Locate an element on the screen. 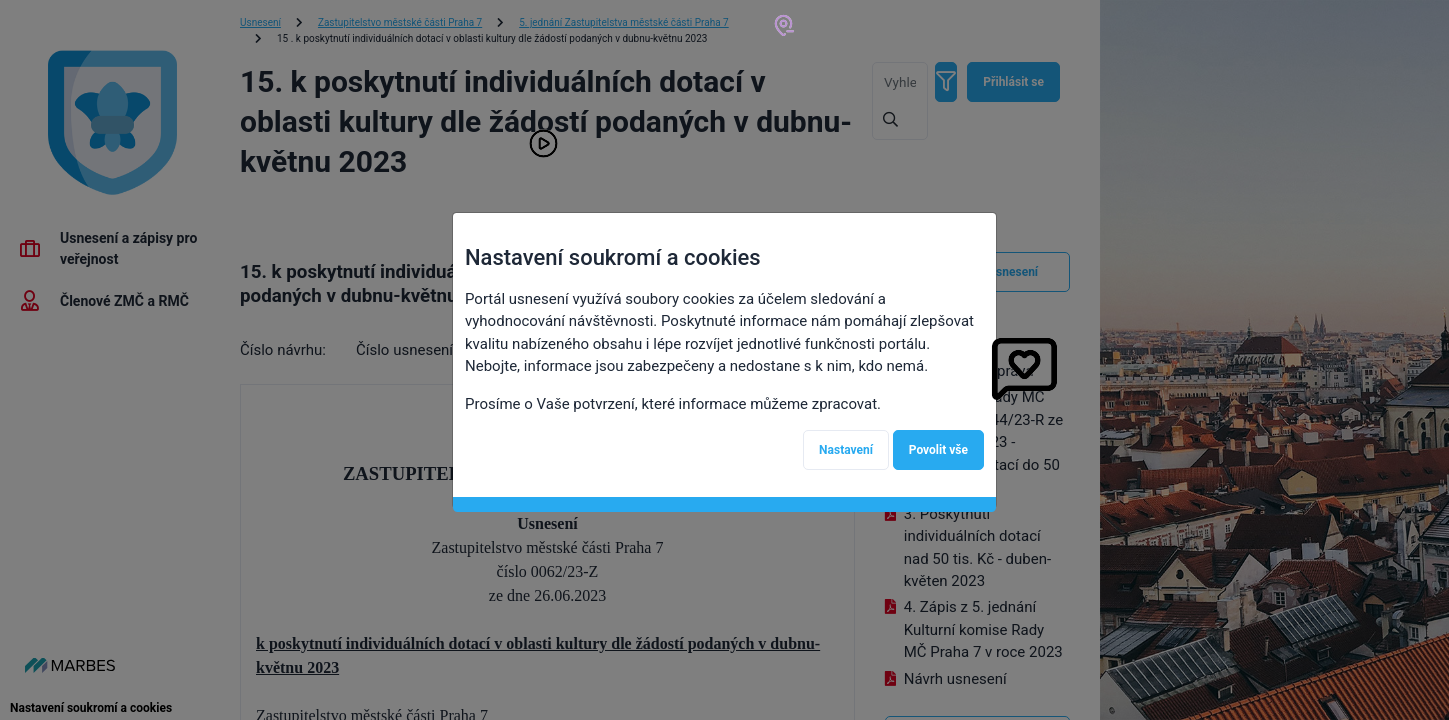 The image size is (1449, 720). send a like or love reaction in chat is located at coordinates (1024, 367).